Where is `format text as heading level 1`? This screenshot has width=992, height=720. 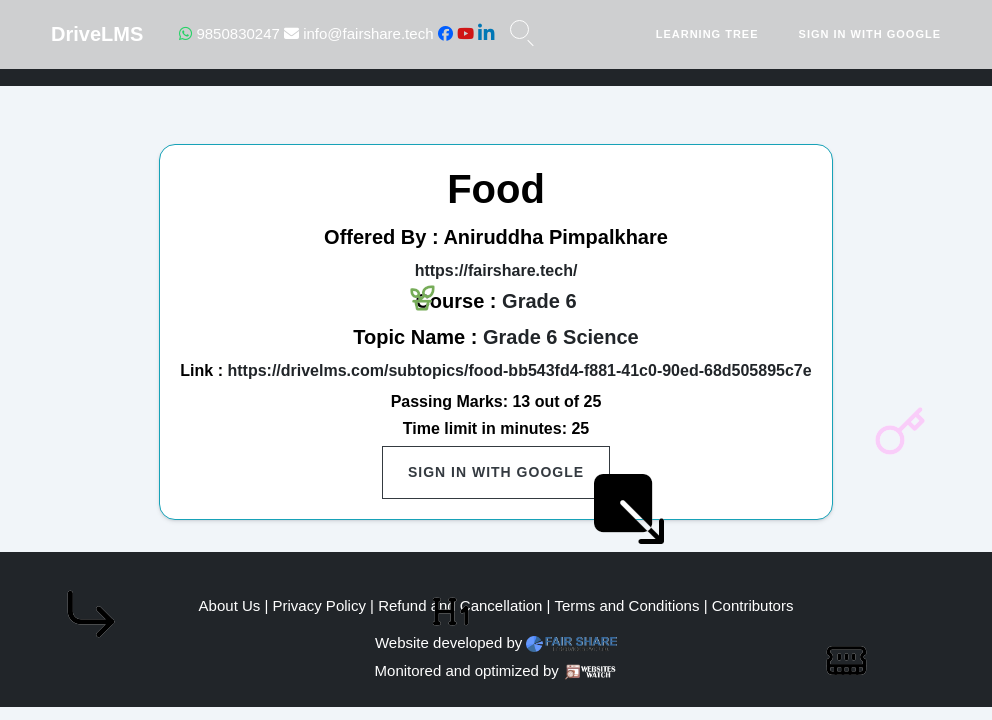 format text as heading level 1 is located at coordinates (452, 611).